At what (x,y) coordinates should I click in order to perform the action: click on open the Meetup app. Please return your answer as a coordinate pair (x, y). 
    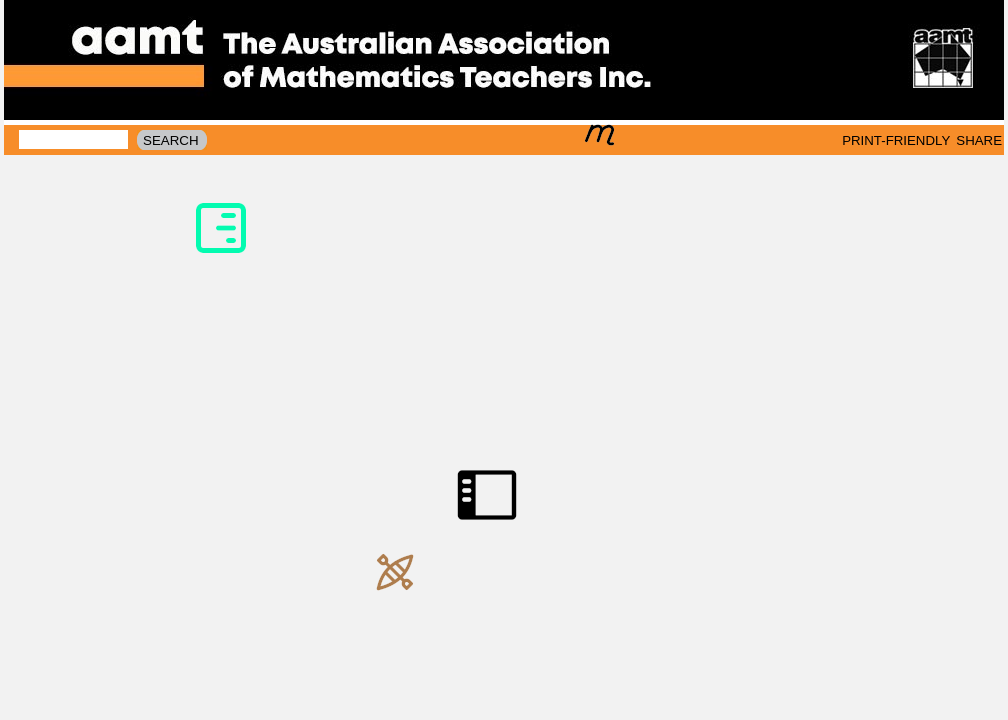
    Looking at the image, I should click on (599, 133).